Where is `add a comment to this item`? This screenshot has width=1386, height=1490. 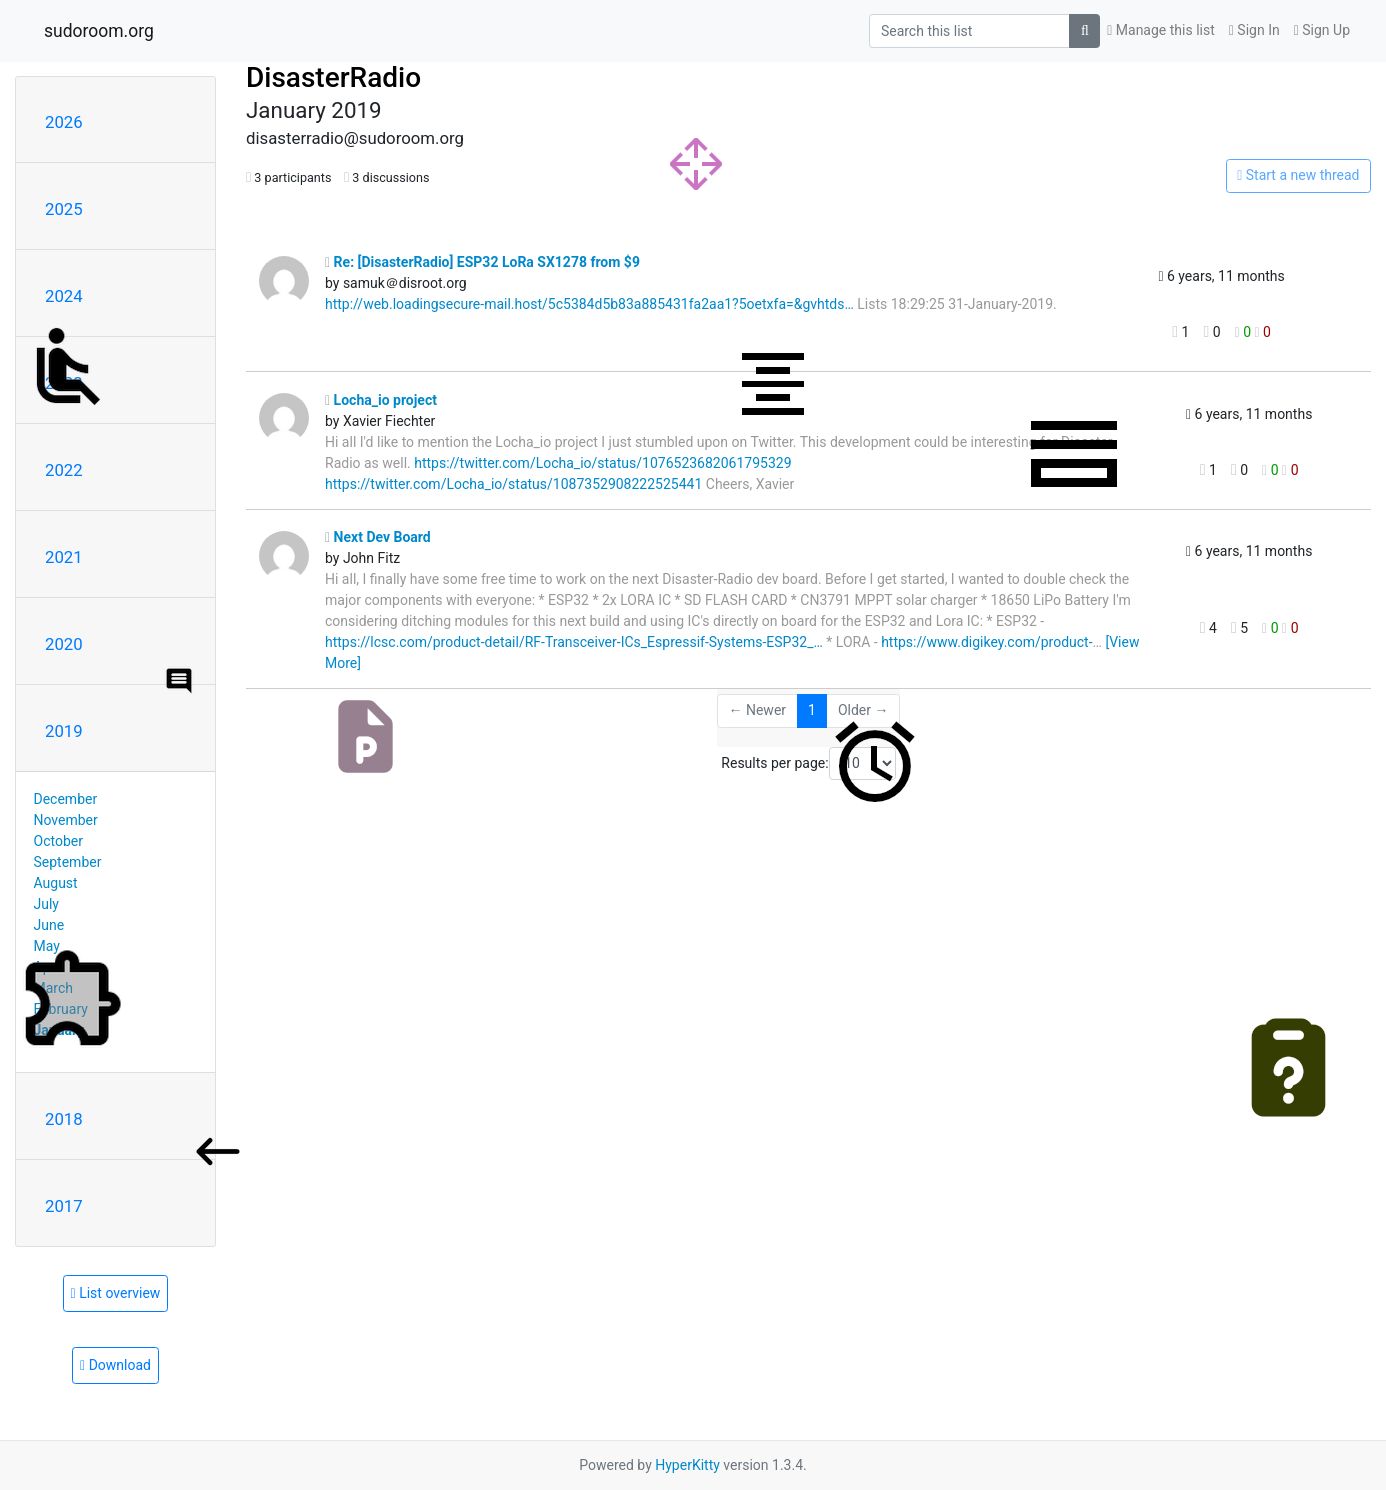
add a comment to this item is located at coordinates (179, 681).